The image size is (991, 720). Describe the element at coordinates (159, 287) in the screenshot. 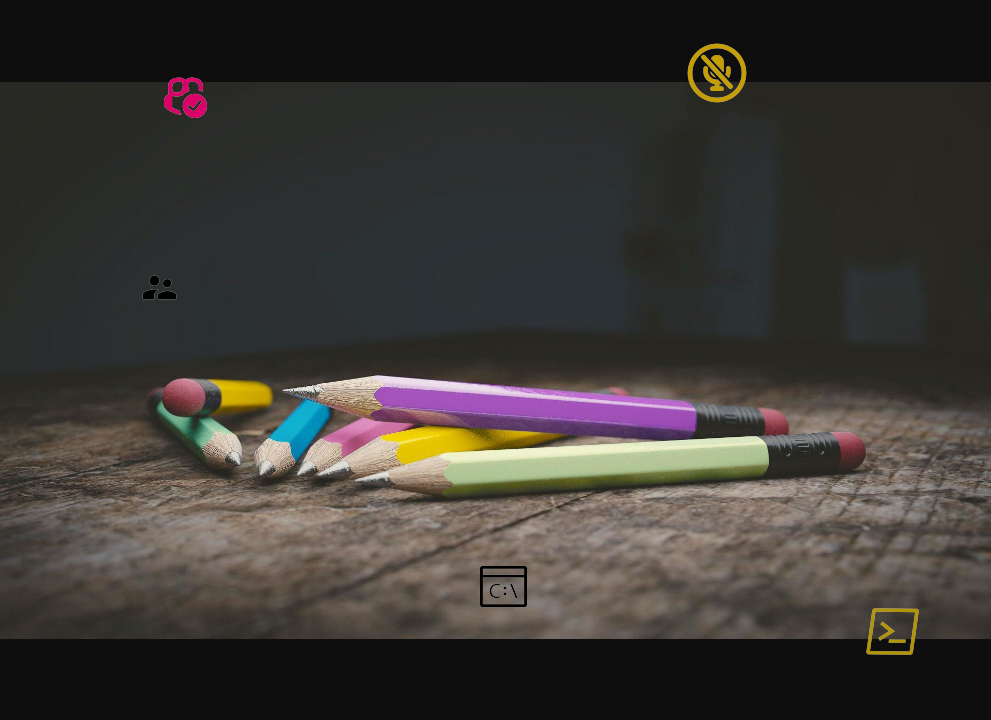

I see `view team members or supervised accounts` at that location.